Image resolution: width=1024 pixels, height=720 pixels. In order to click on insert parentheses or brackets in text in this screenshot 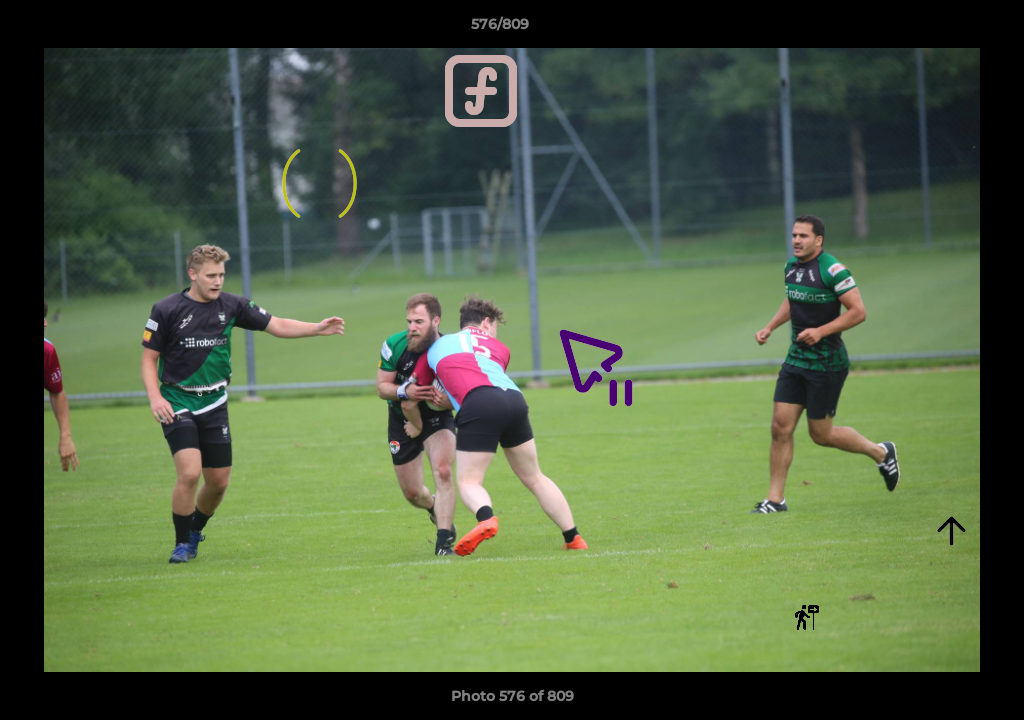, I will do `click(319, 183)`.